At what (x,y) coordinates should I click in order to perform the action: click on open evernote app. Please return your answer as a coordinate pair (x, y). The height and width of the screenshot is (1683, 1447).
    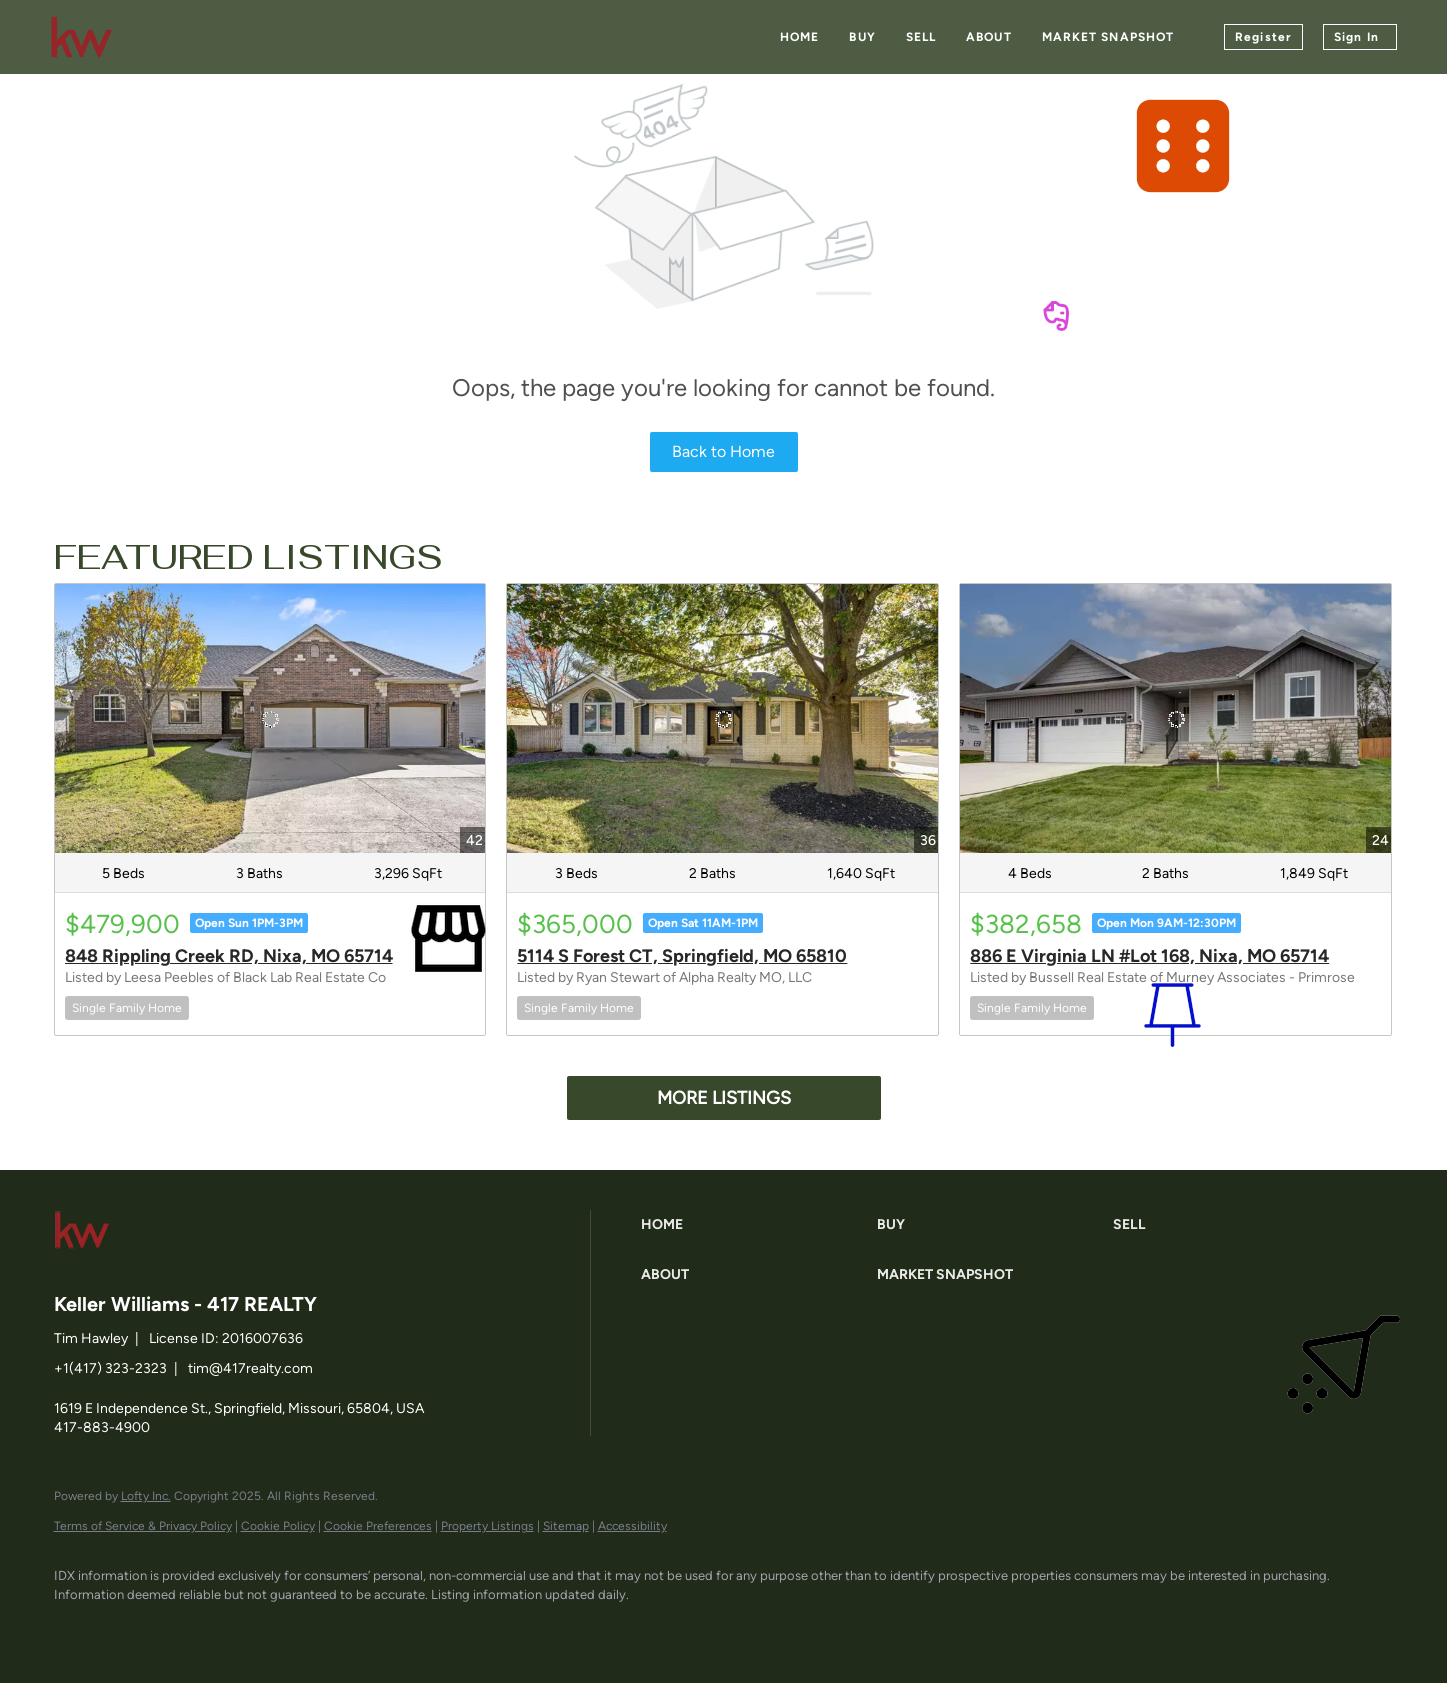
    Looking at the image, I should click on (1057, 316).